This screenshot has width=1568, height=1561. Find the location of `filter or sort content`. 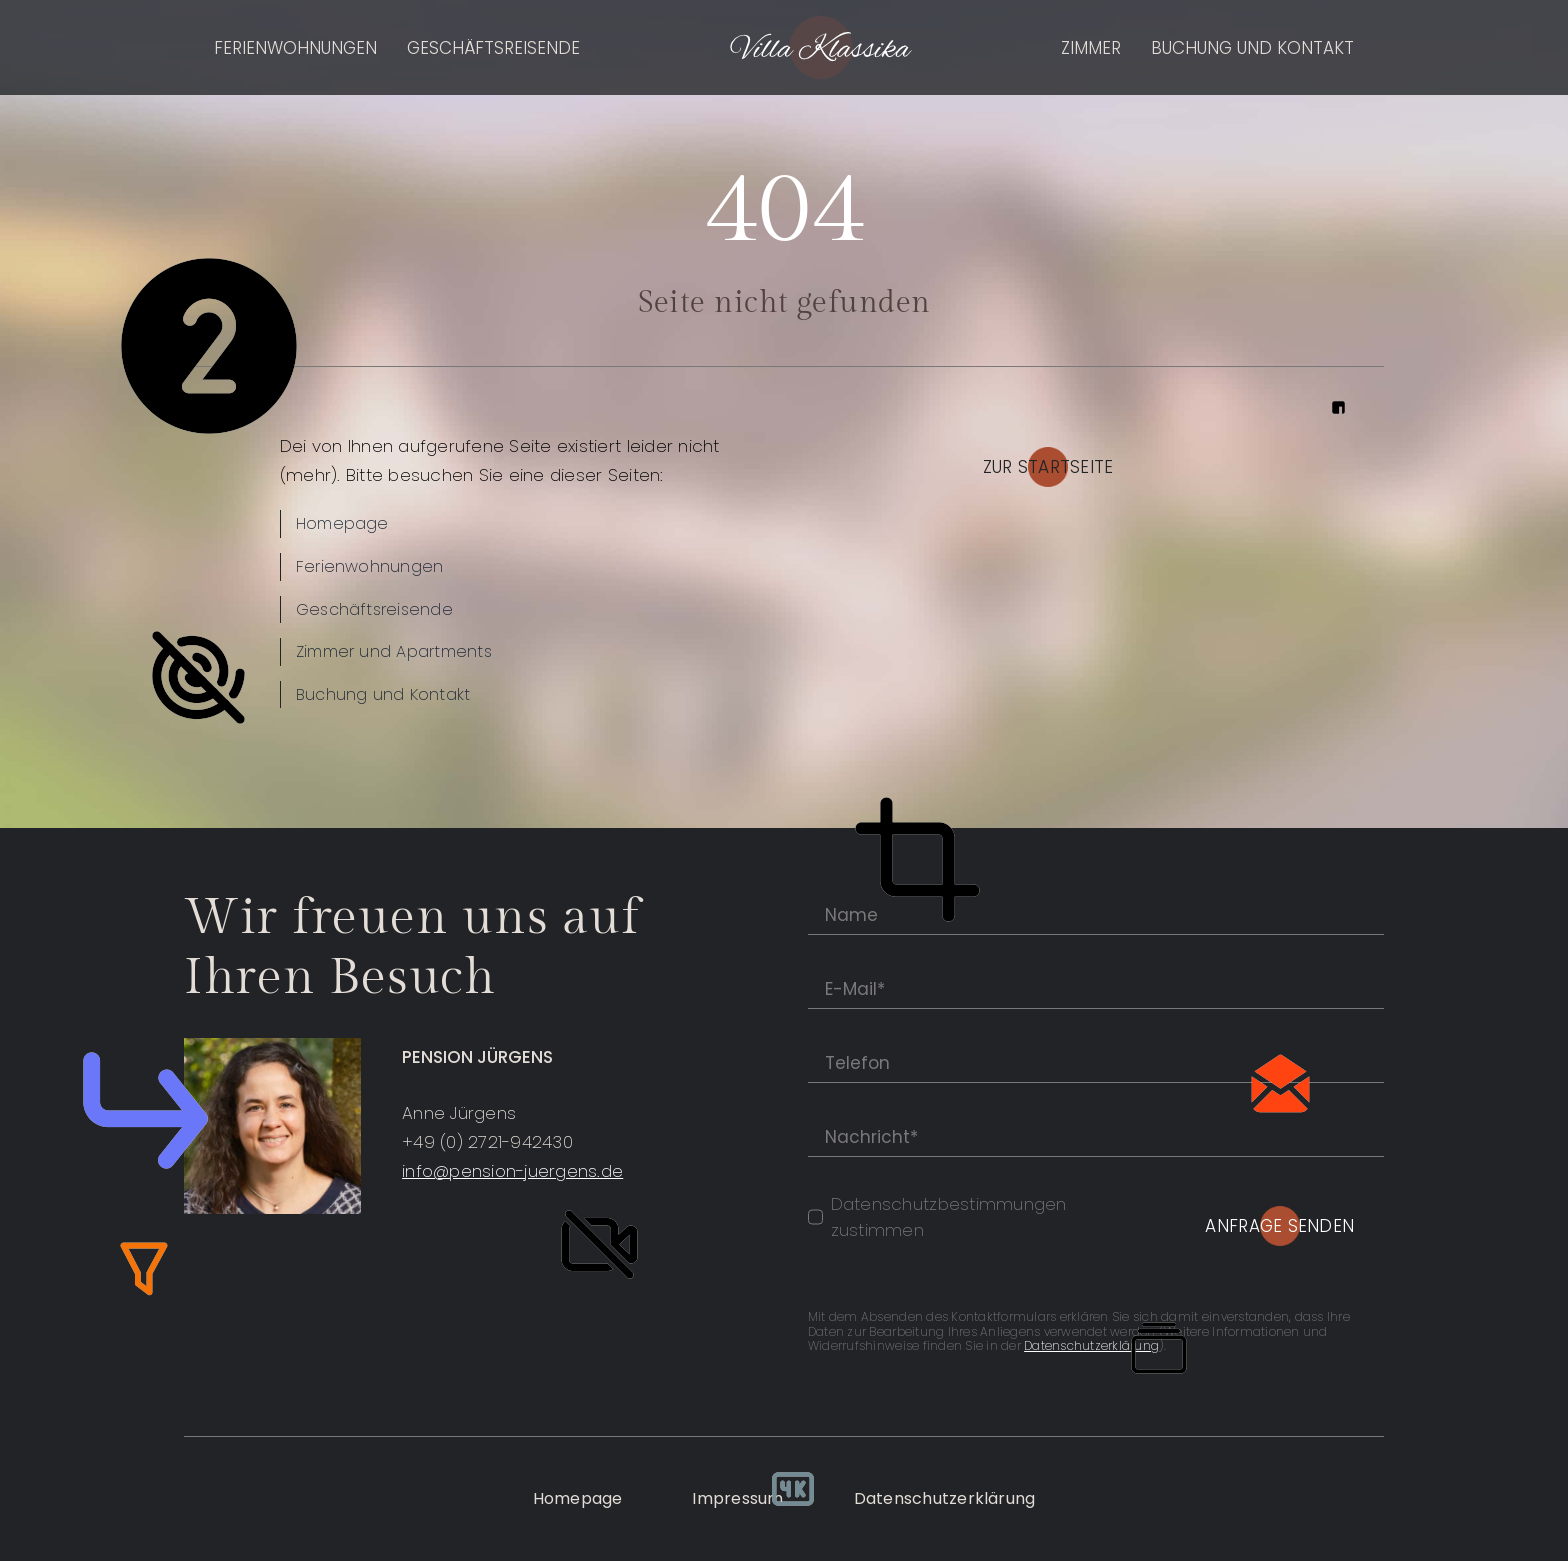

filter or sort content is located at coordinates (144, 1266).